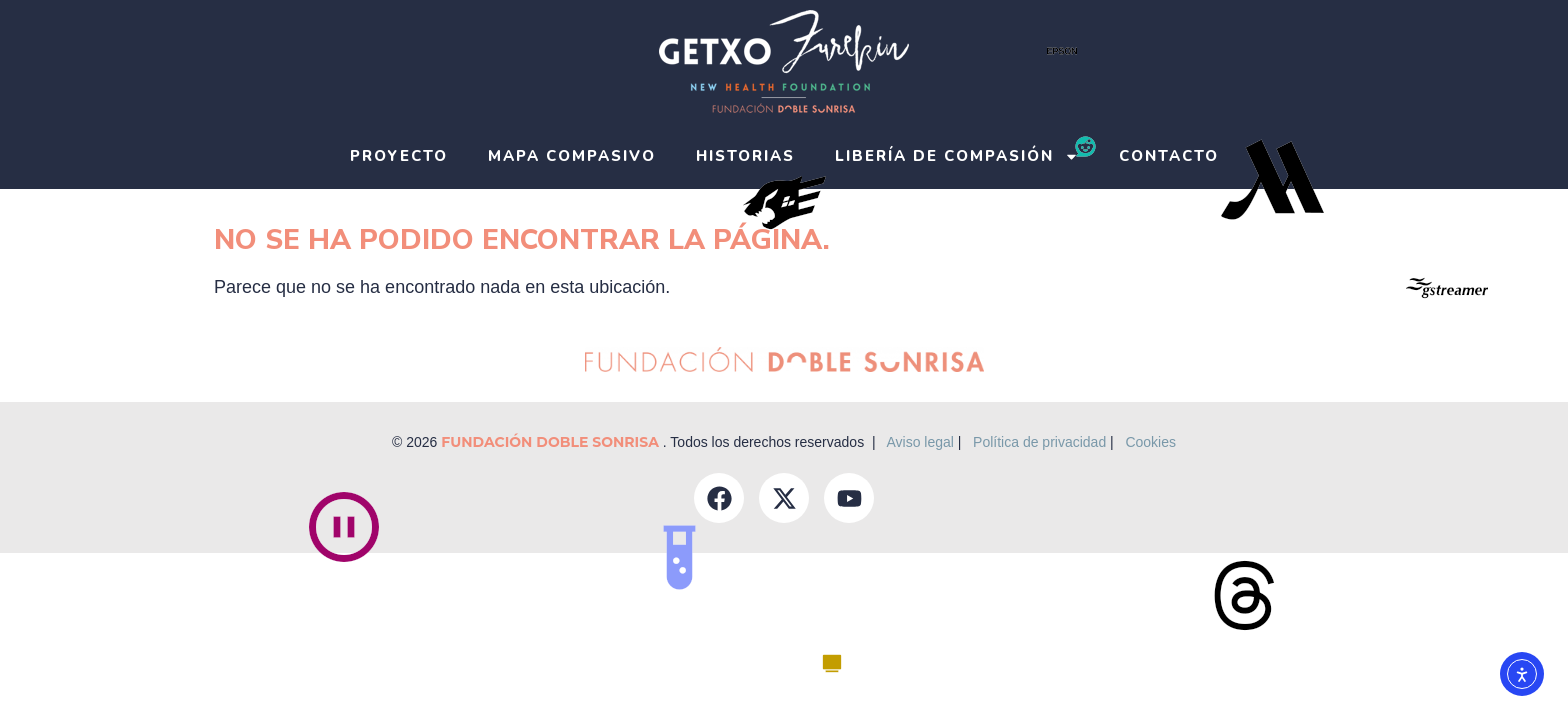  I want to click on access lab results or medical tests, so click(679, 557).